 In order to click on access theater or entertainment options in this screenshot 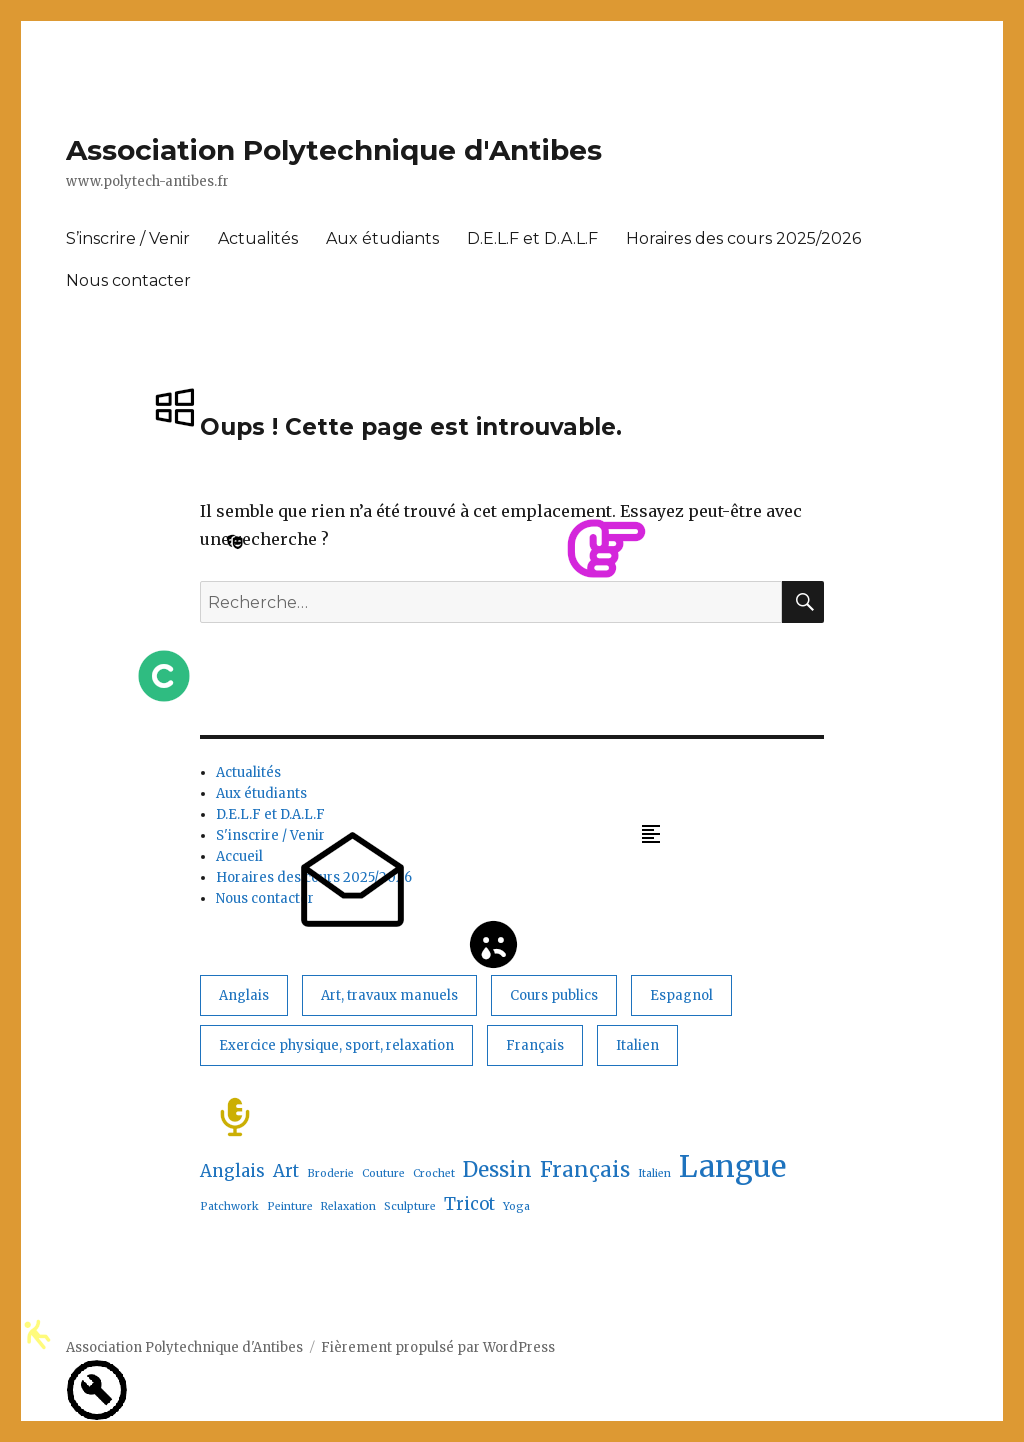, I will do `click(235, 542)`.